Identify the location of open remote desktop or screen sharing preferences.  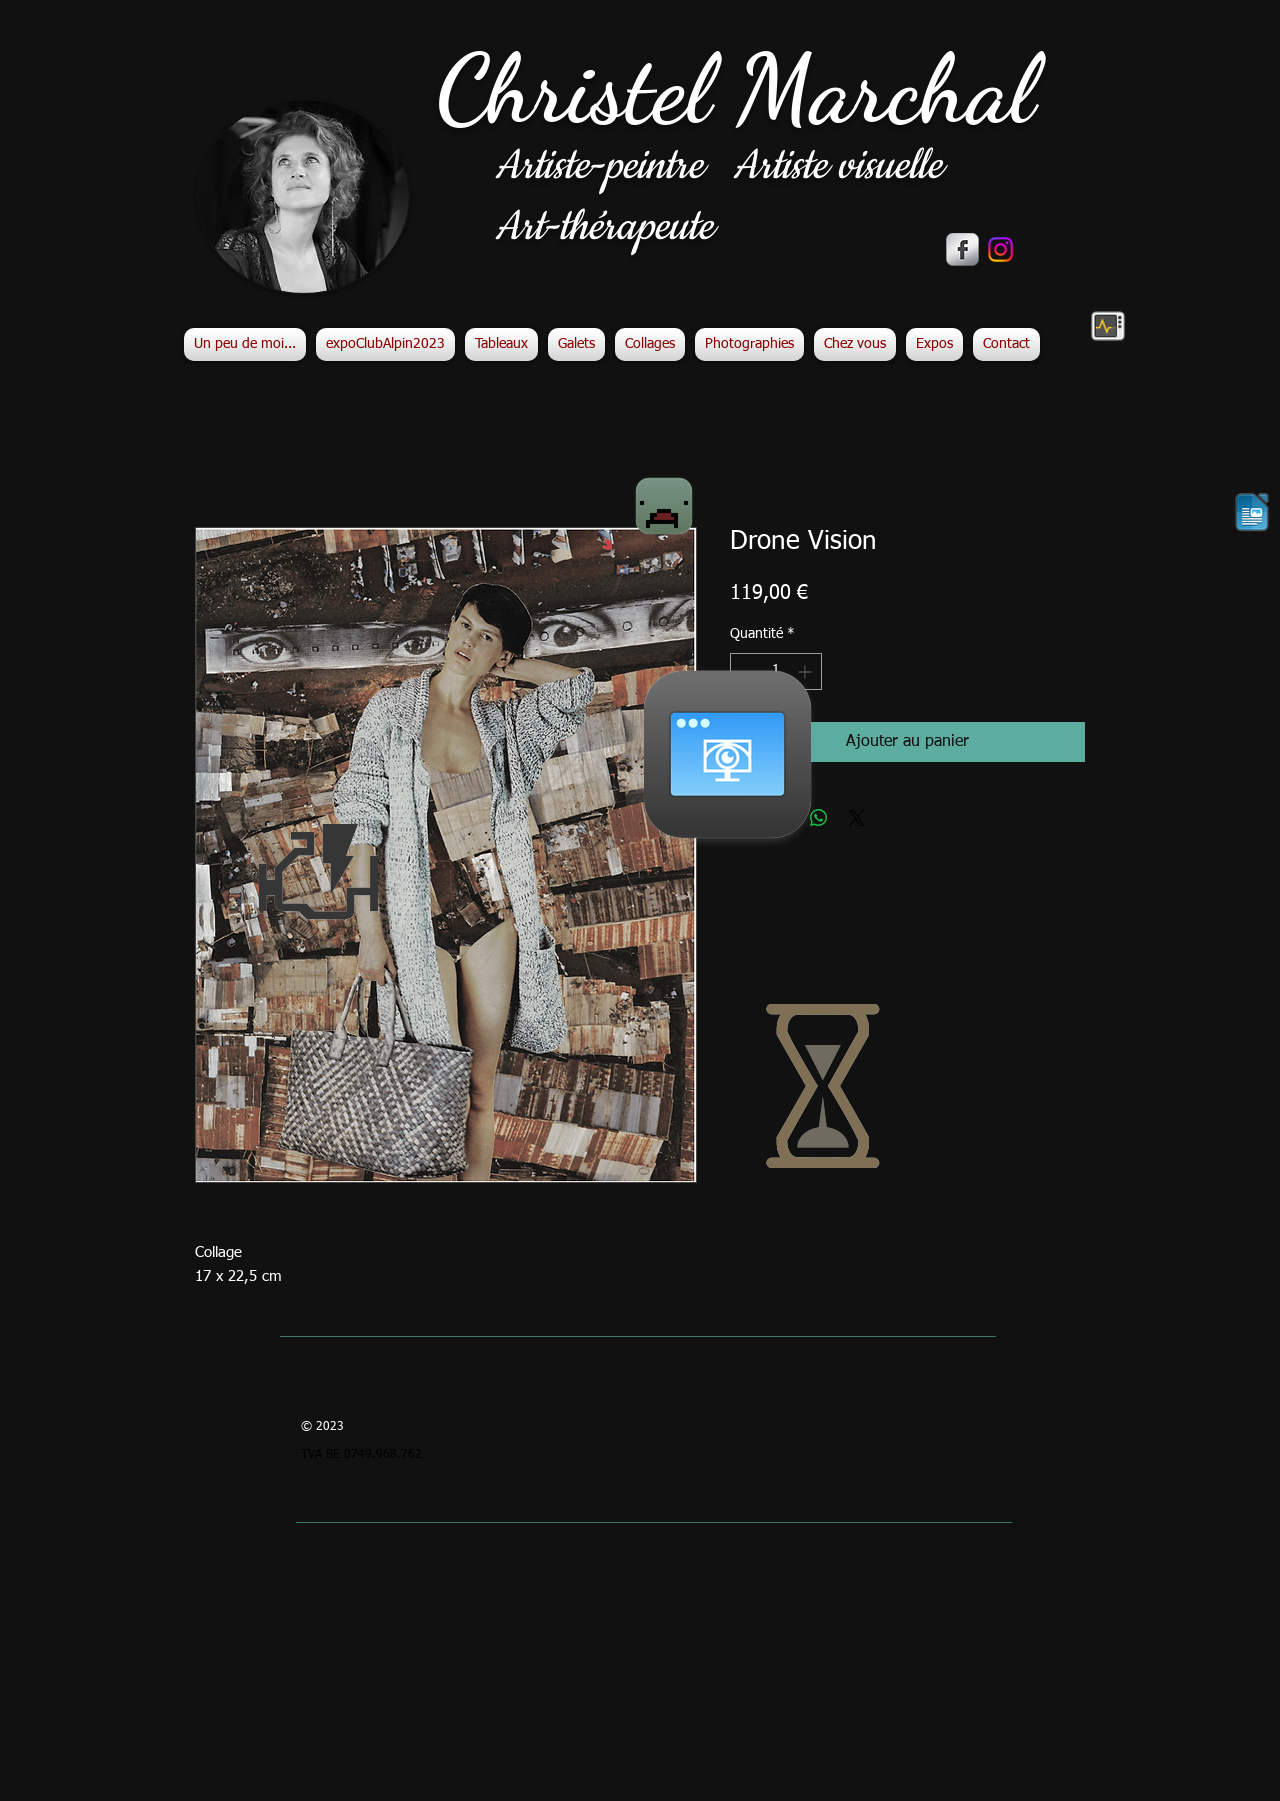
(727, 754).